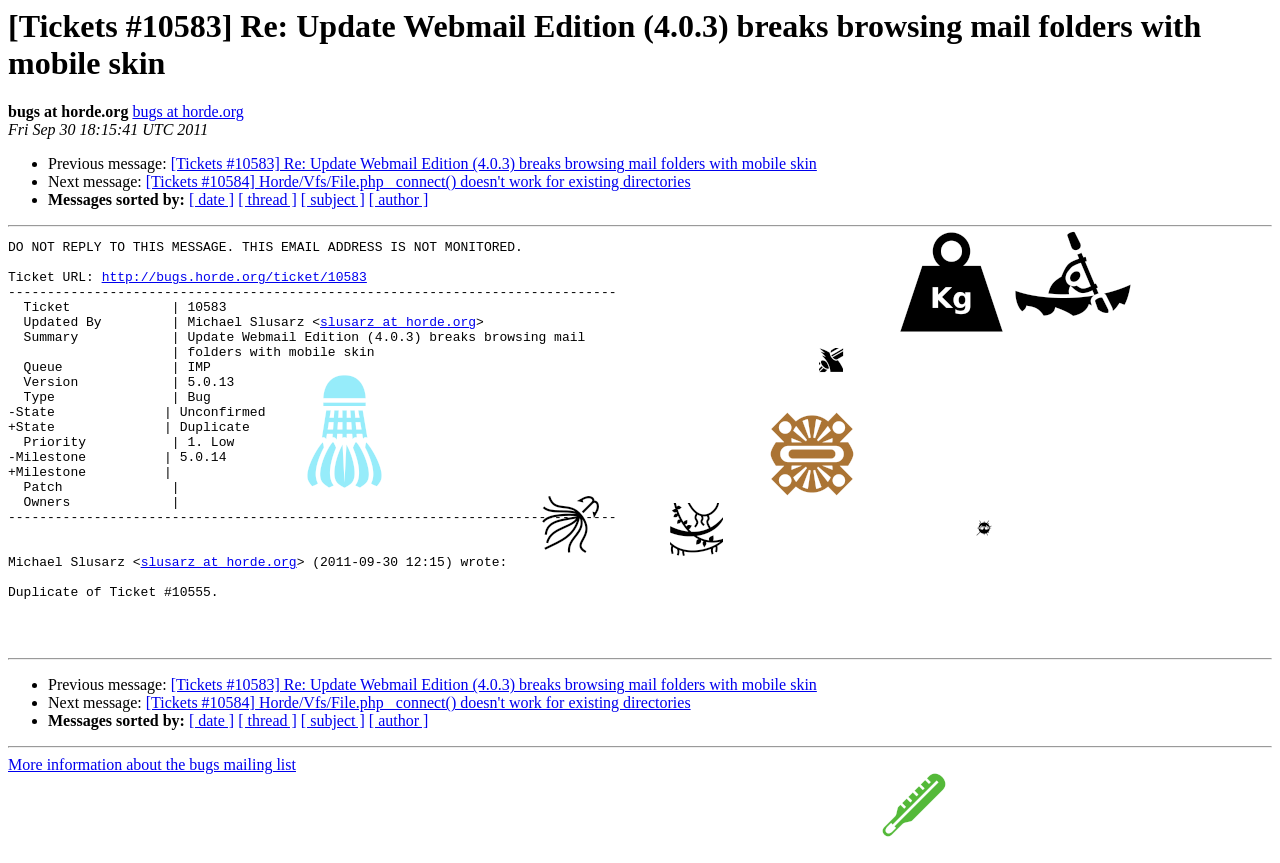  What do you see at coordinates (696, 529) in the screenshot?
I see `nature or plant-themed game element` at bounding box center [696, 529].